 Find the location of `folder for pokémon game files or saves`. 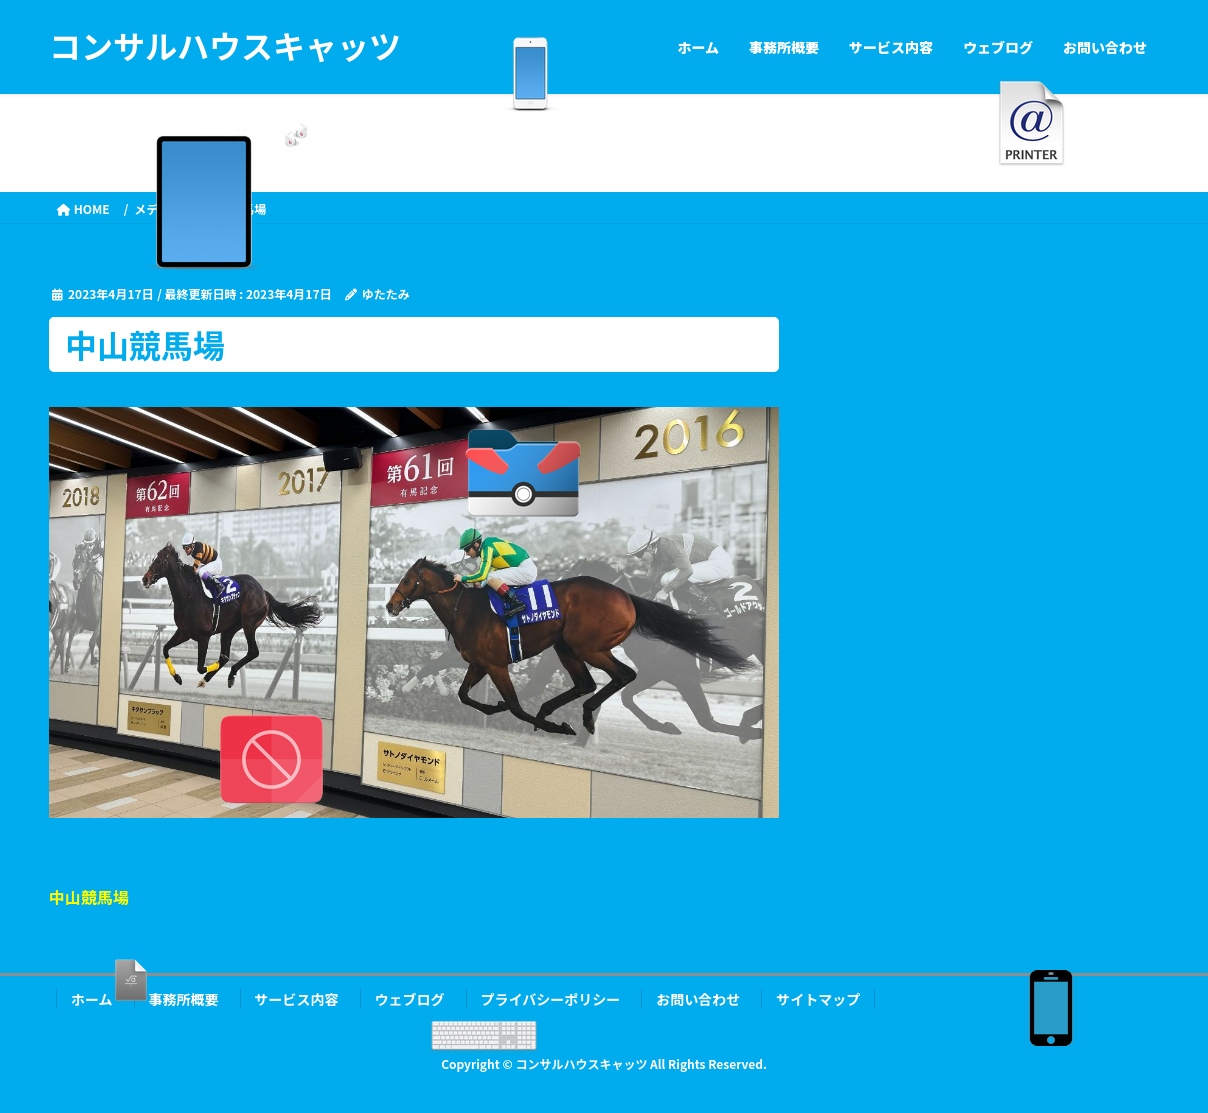

folder for pokémon game files or saves is located at coordinates (523, 476).